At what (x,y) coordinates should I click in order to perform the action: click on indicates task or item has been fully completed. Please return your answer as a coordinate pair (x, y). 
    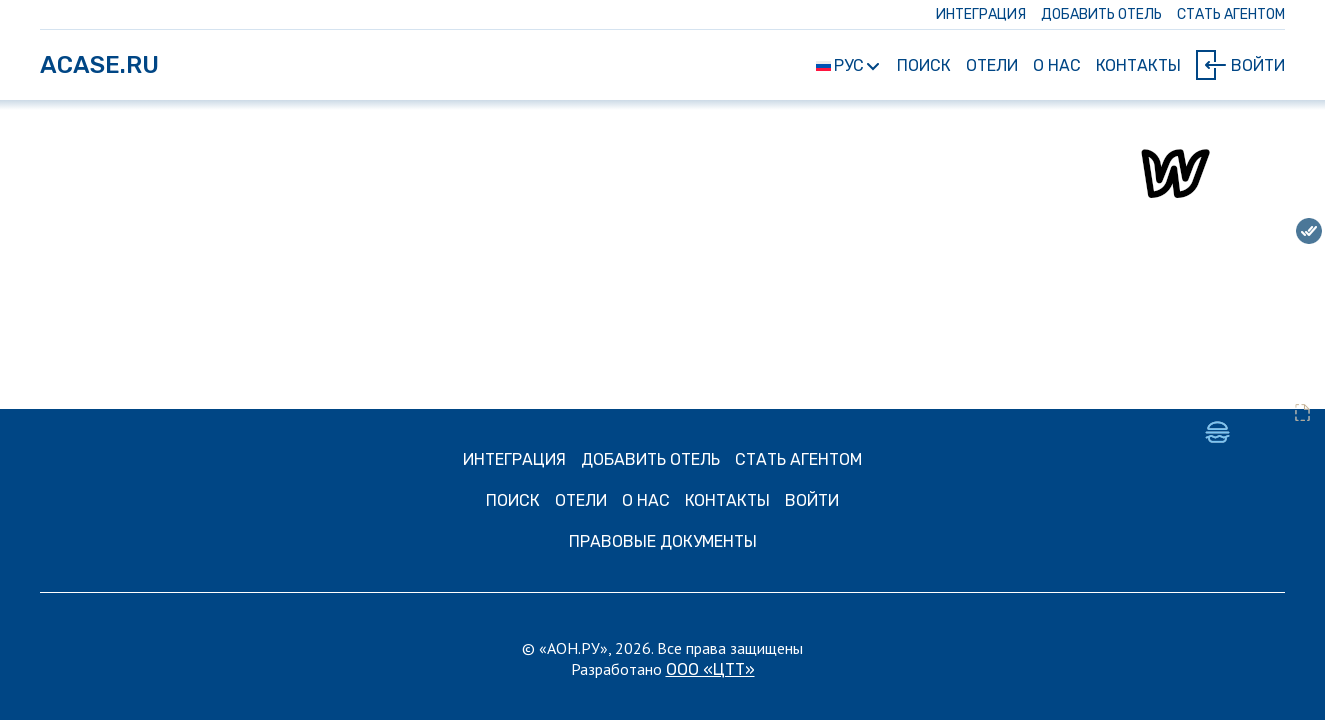
    Looking at the image, I should click on (1309, 231).